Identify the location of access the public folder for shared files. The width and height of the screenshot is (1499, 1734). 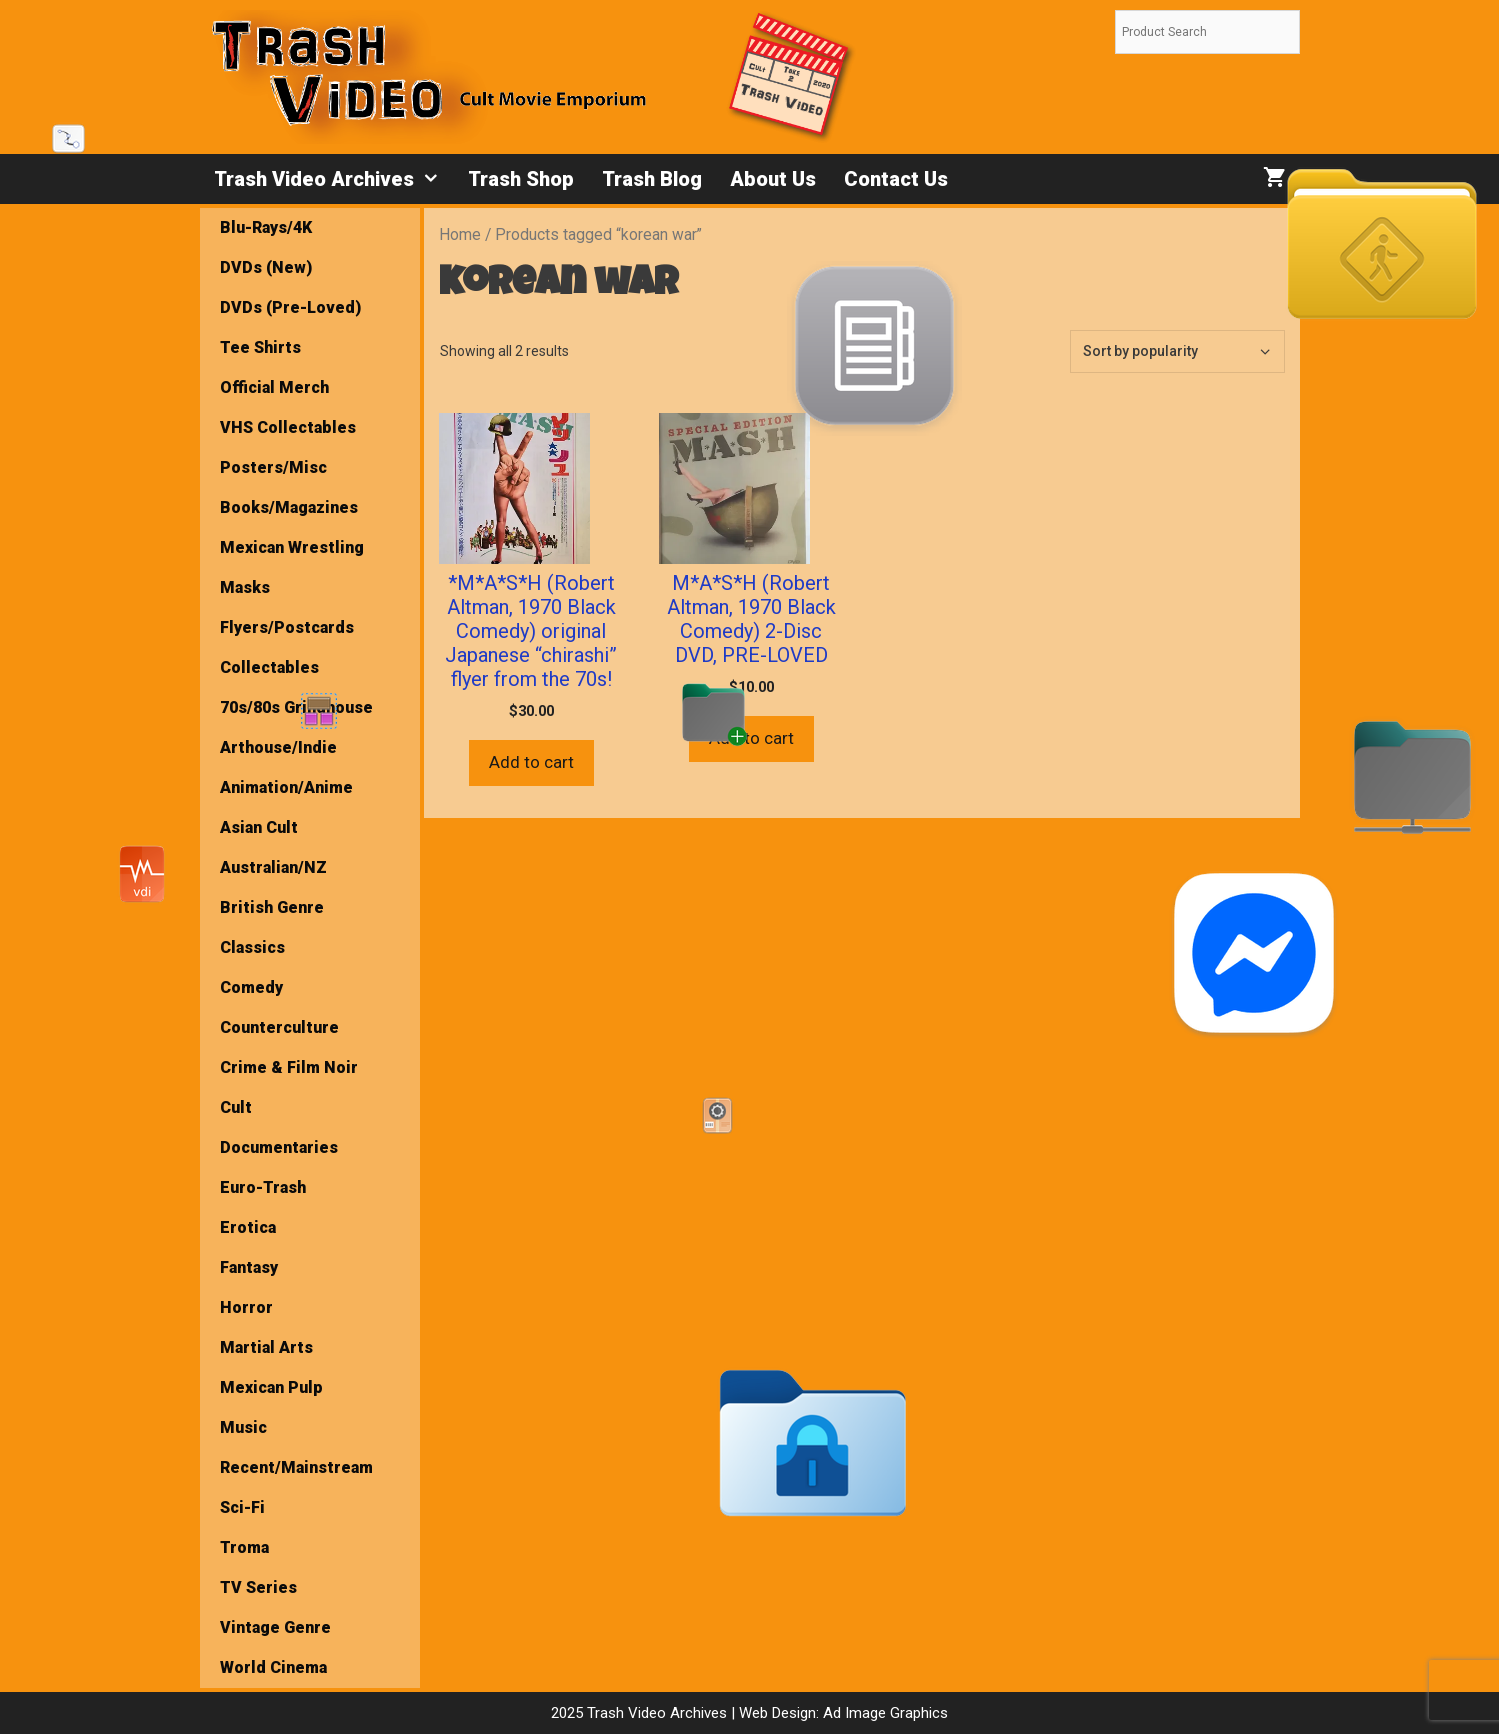
(1382, 244).